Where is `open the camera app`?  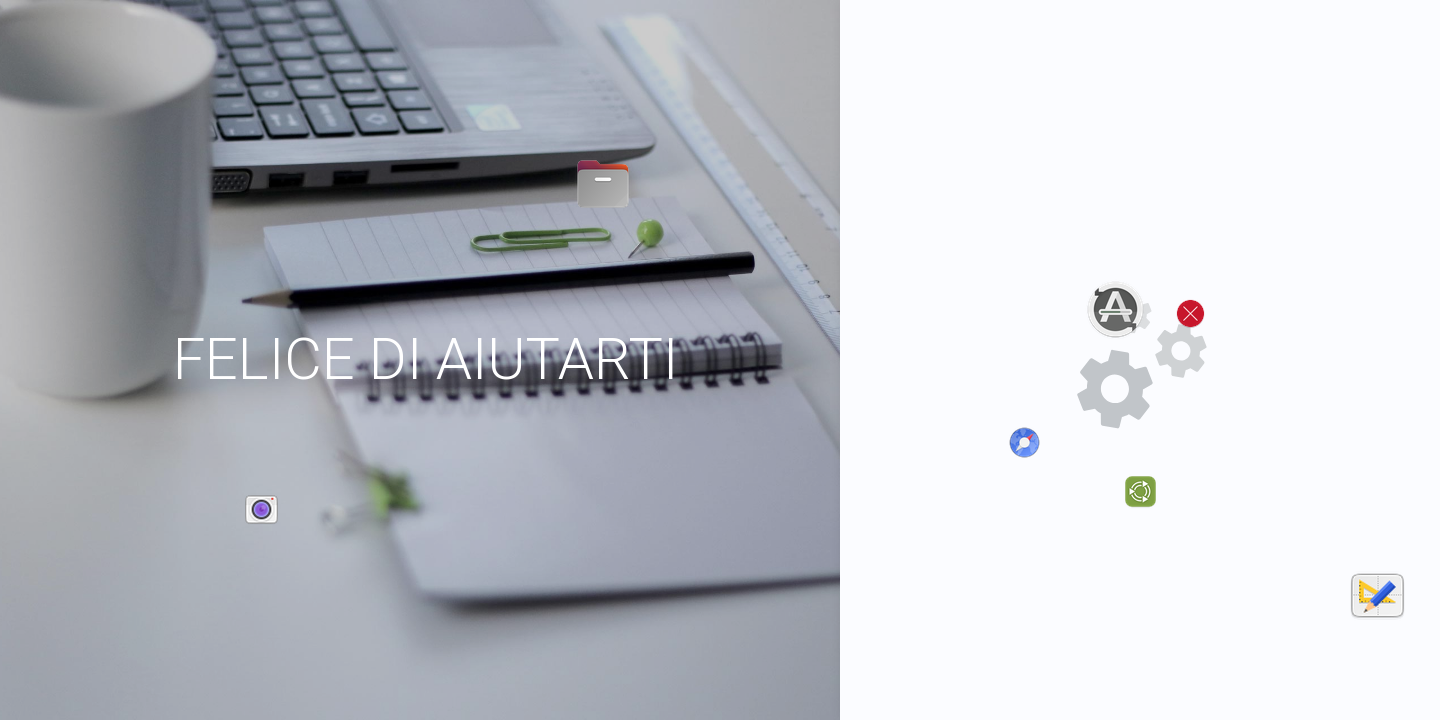
open the camera app is located at coordinates (261, 509).